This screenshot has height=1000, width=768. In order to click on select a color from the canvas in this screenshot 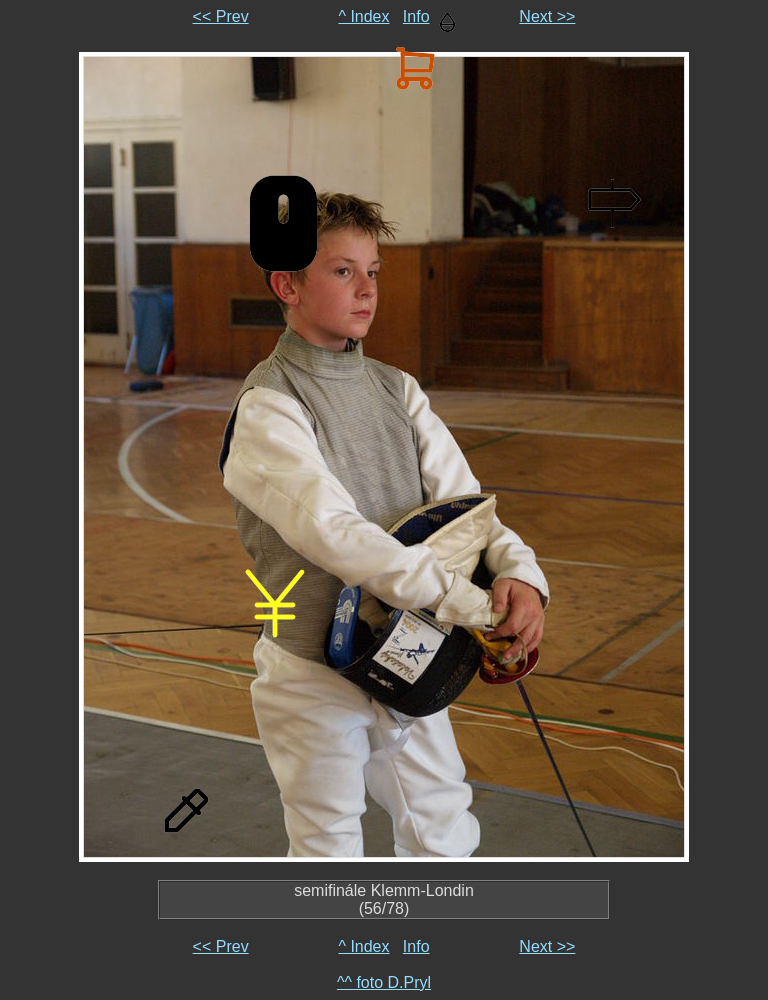, I will do `click(186, 810)`.